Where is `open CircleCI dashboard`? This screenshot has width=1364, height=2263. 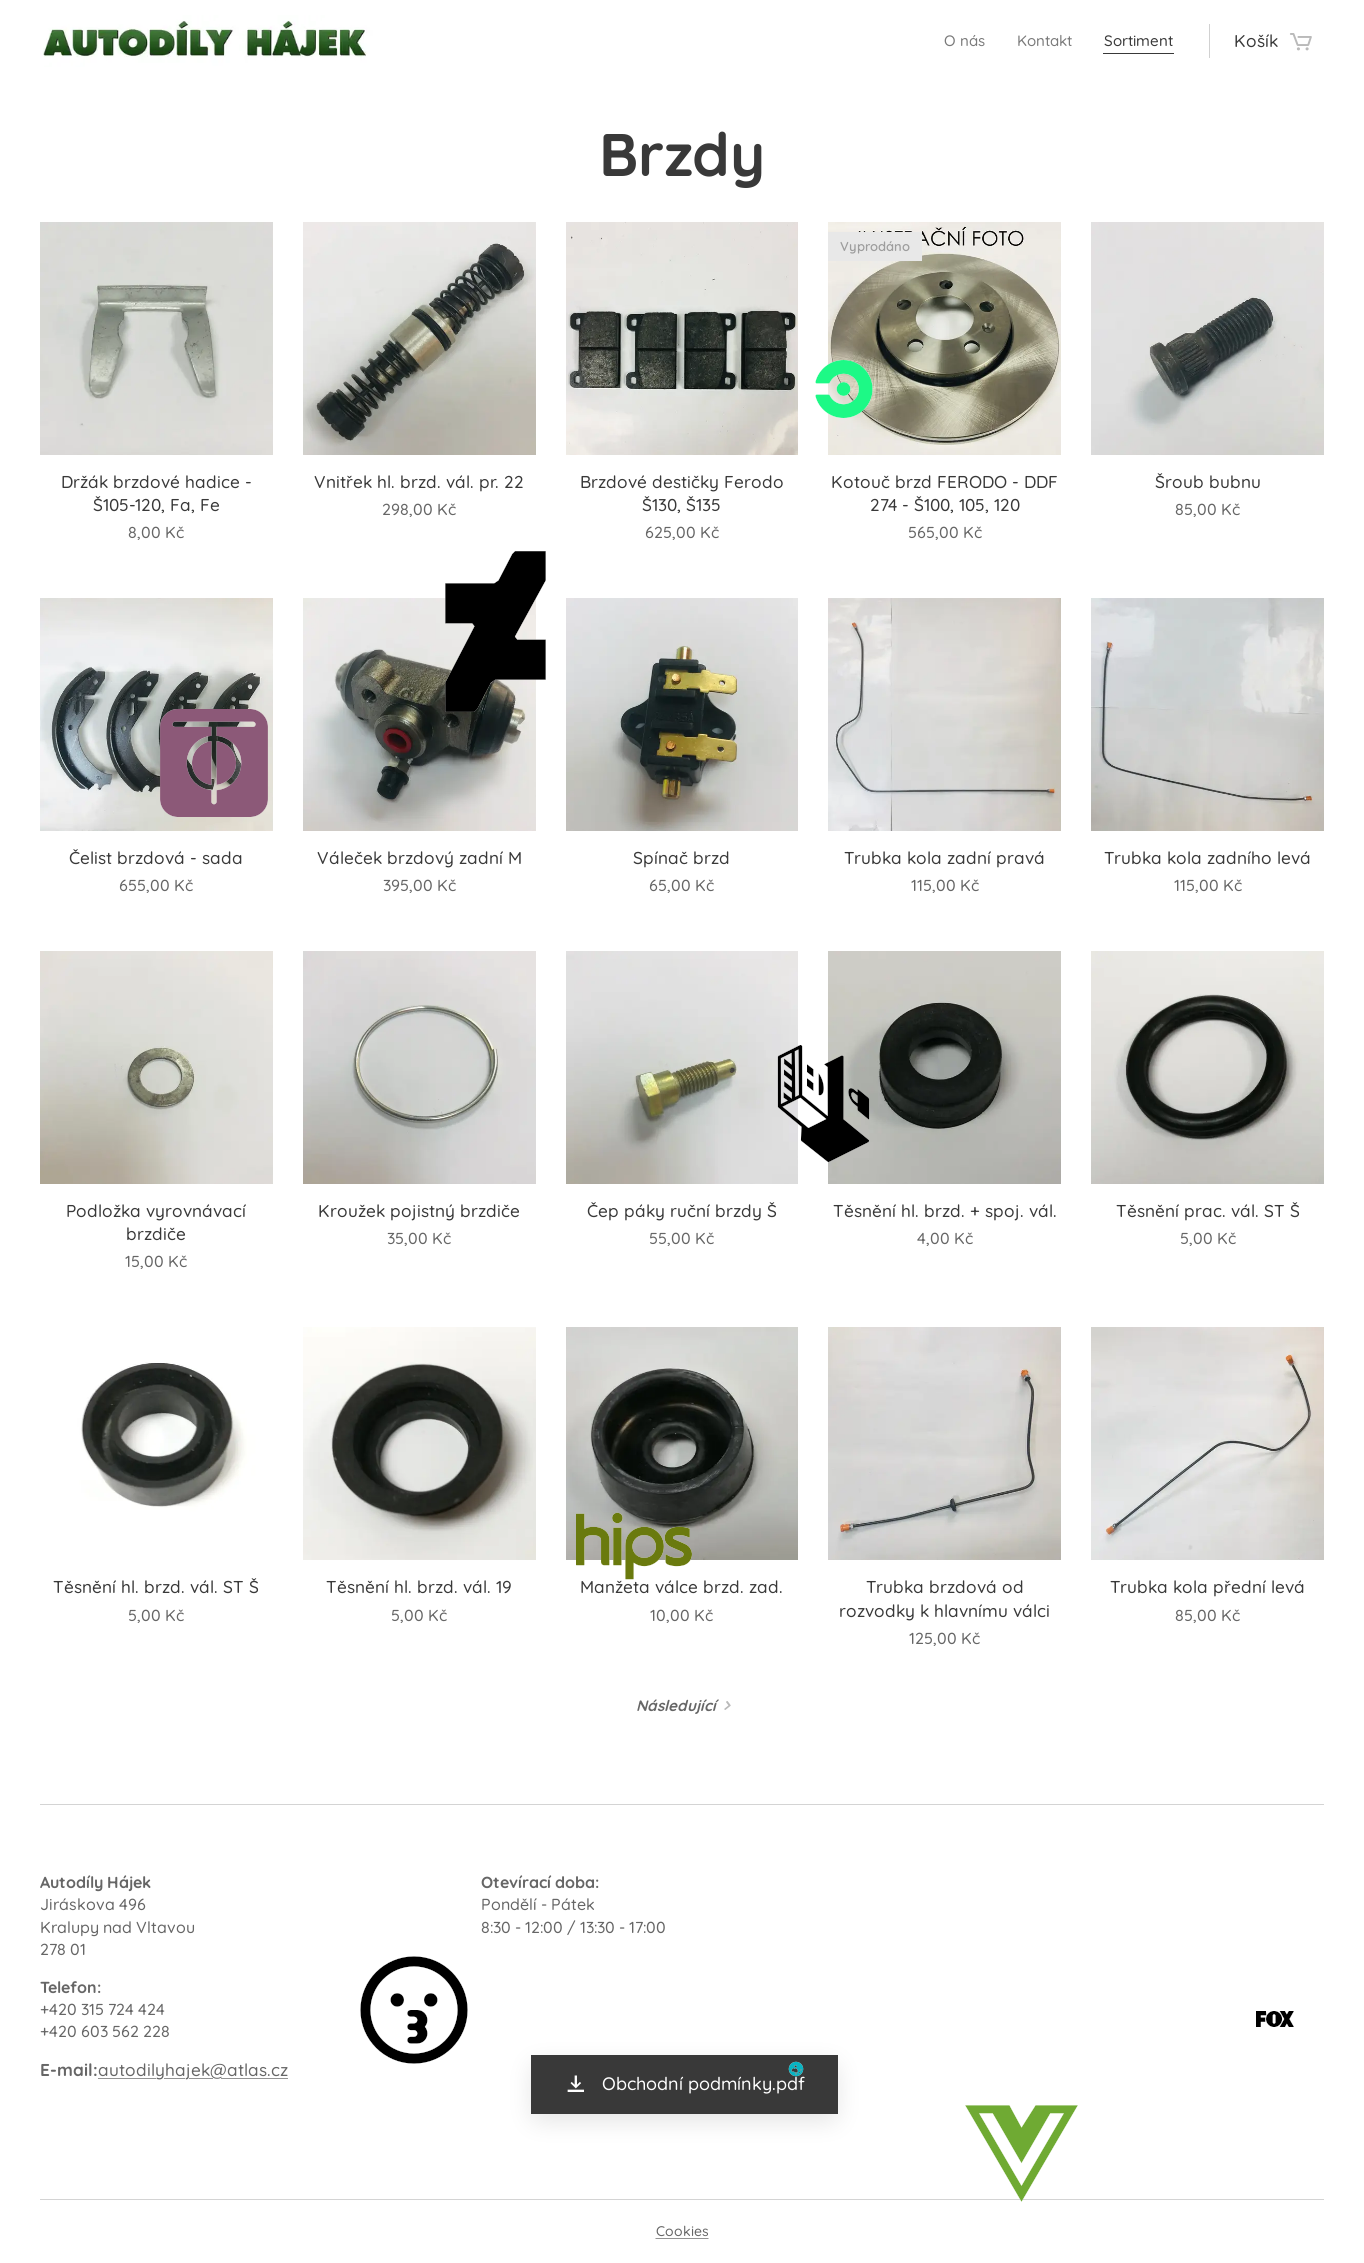 open CircleCI dashboard is located at coordinates (844, 389).